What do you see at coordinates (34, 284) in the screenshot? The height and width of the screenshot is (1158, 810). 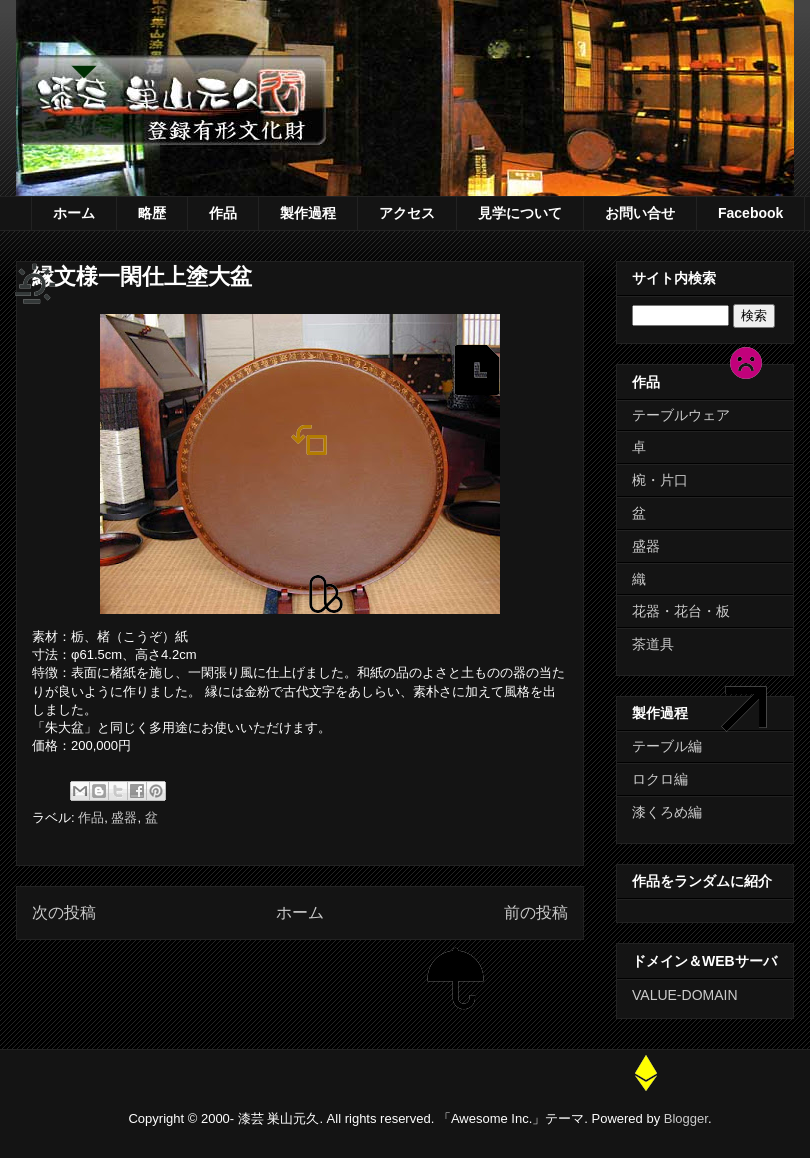 I see `indicates foggy or hazy weather conditions` at bounding box center [34, 284].